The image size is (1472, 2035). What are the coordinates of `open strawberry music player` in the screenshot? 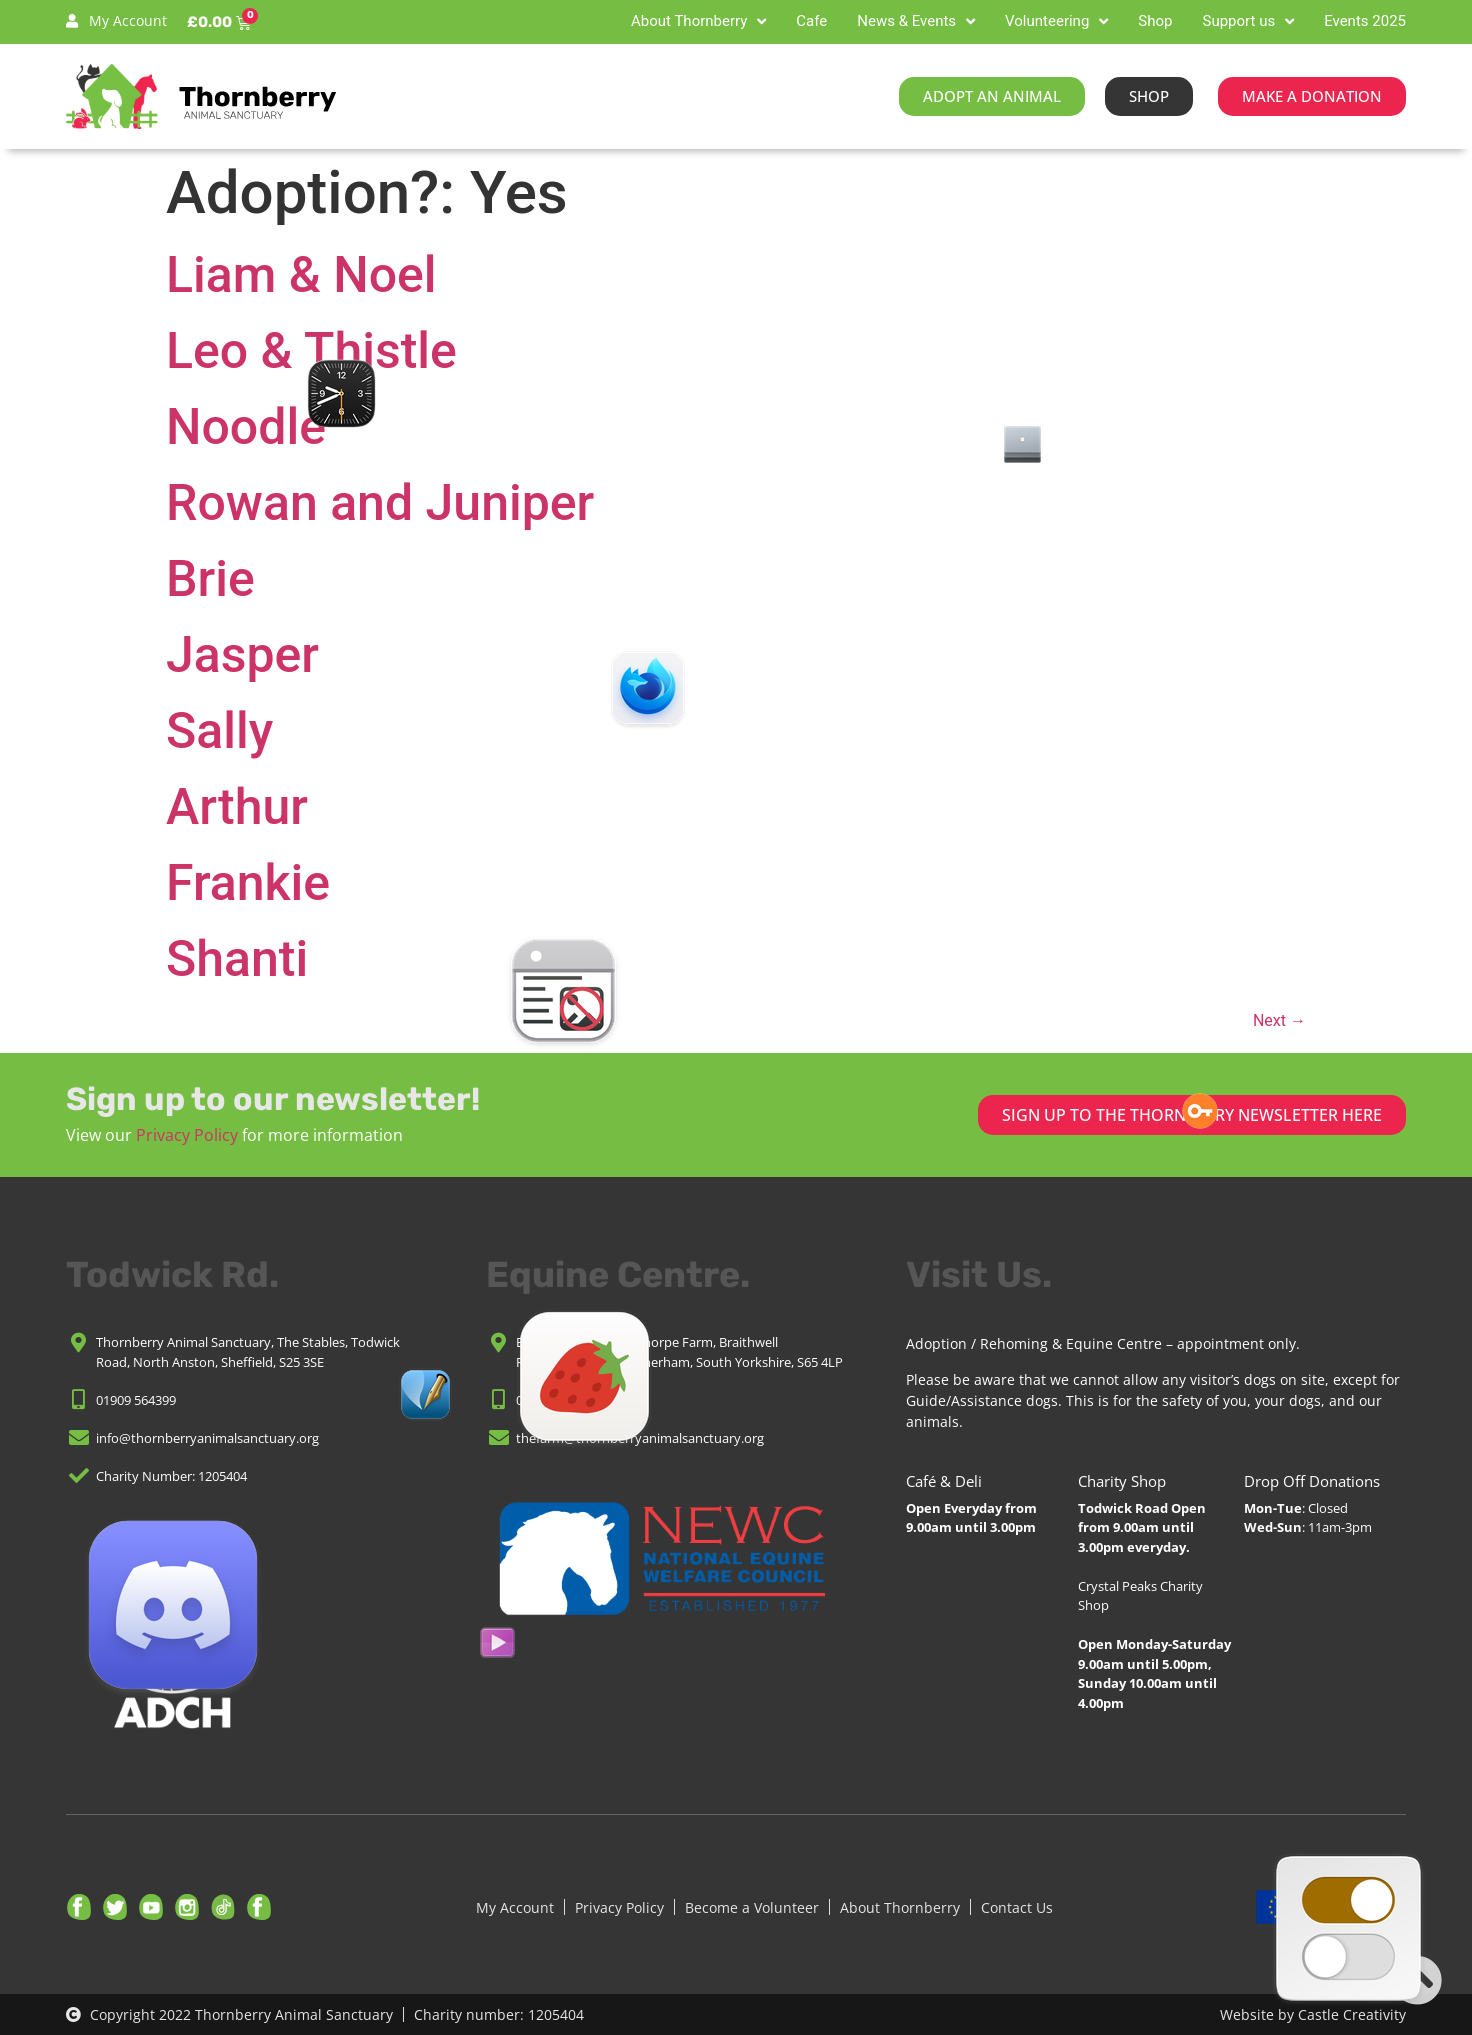 It's located at (584, 1376).